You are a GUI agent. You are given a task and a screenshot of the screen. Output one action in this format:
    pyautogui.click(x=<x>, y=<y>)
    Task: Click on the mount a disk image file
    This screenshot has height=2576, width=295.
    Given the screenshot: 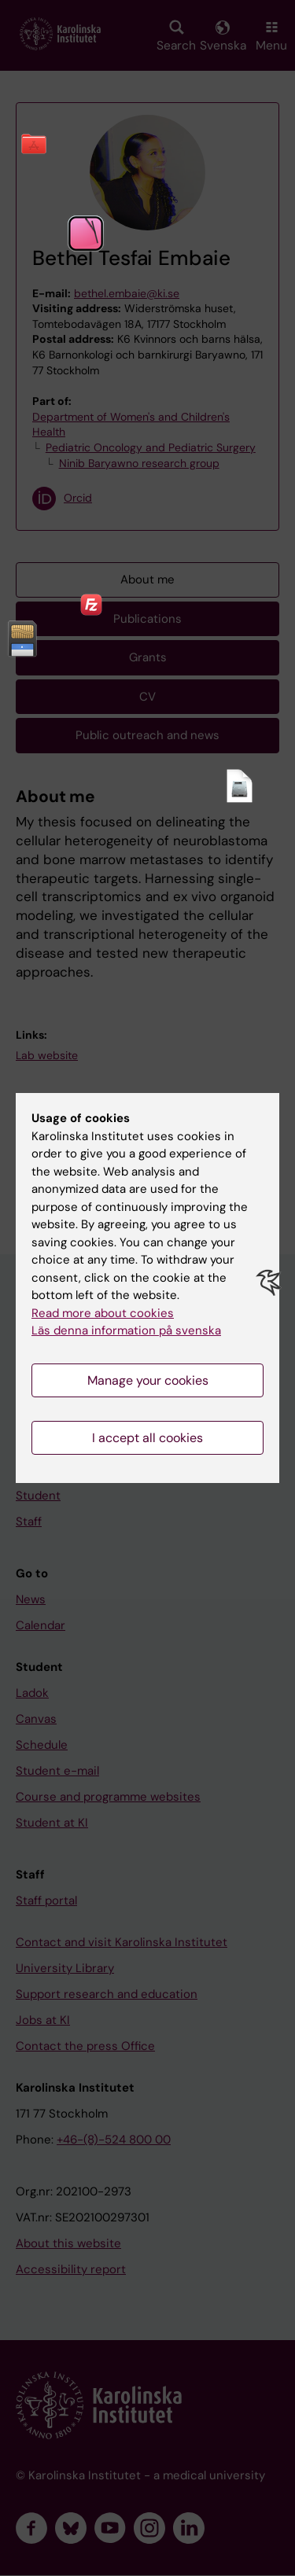 What is the action you would take?
    pyautogui.click(x=239, y=786)
    